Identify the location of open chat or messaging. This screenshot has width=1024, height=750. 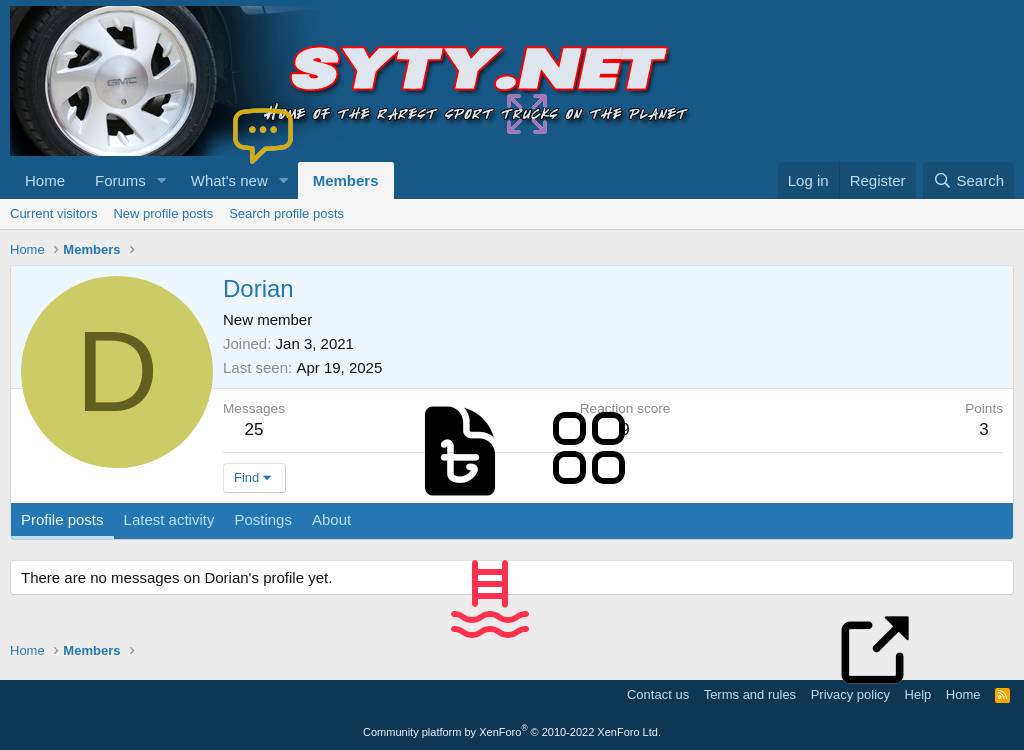
(263, 136).